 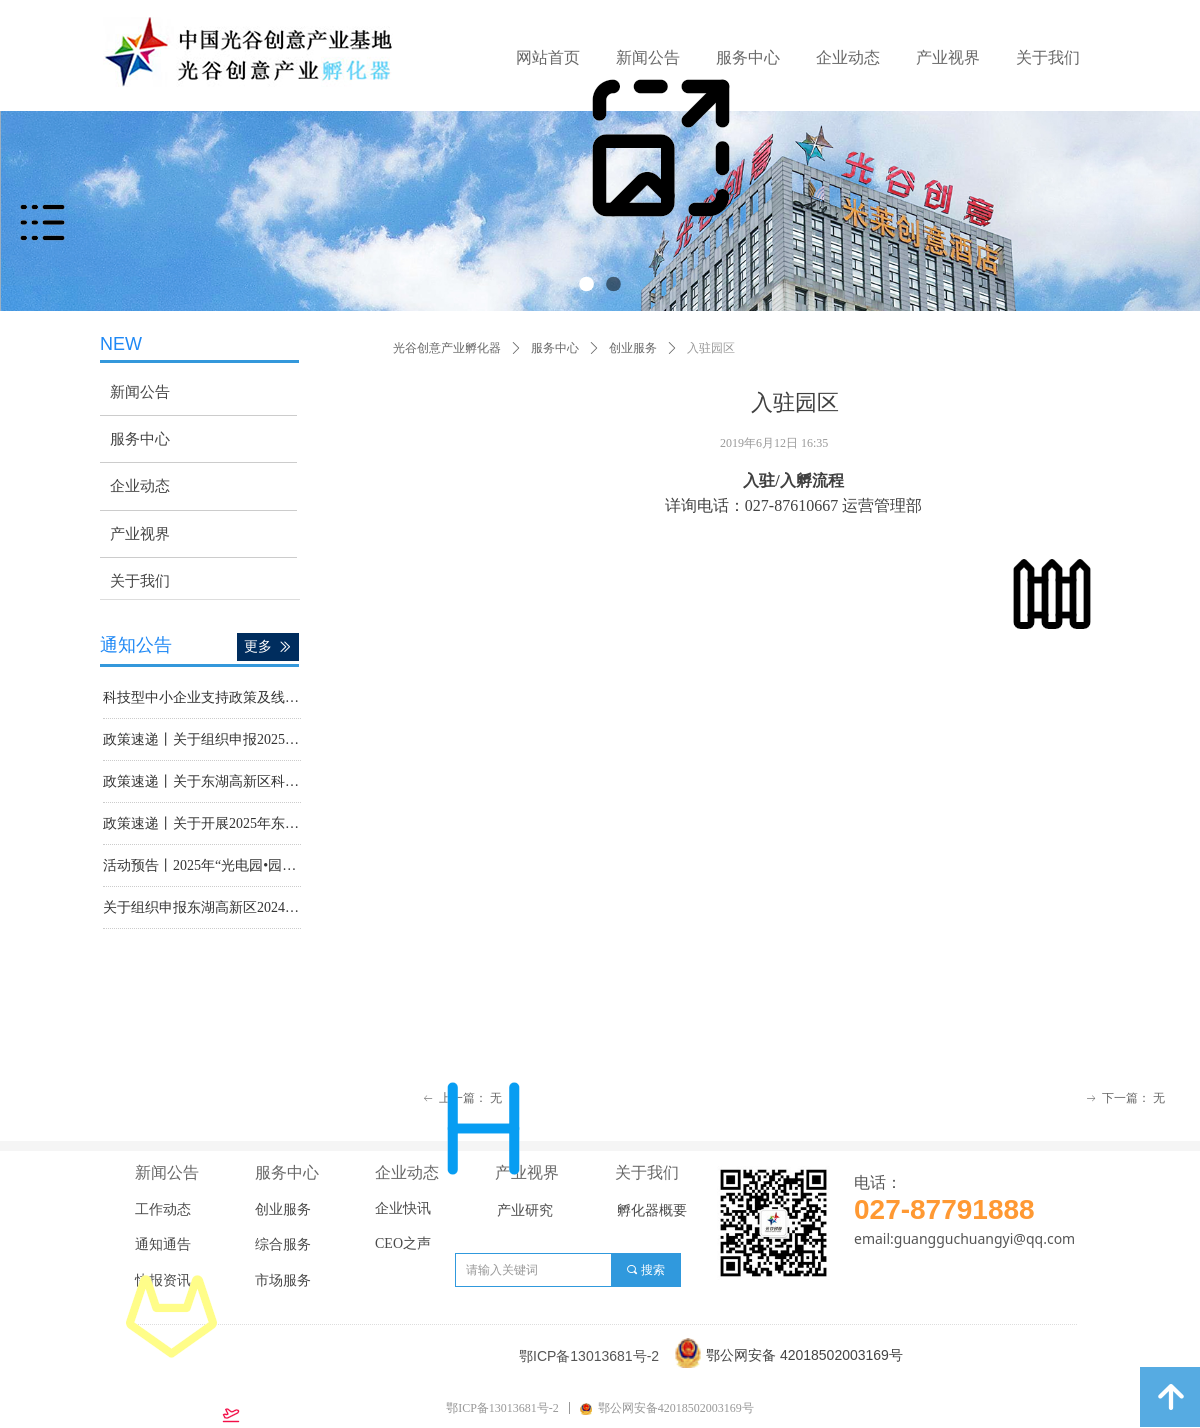 What do you see at coordinates (171, 1316) in the screenshot?
I see `open GitLab repository` at bounding box center [171, 1316].